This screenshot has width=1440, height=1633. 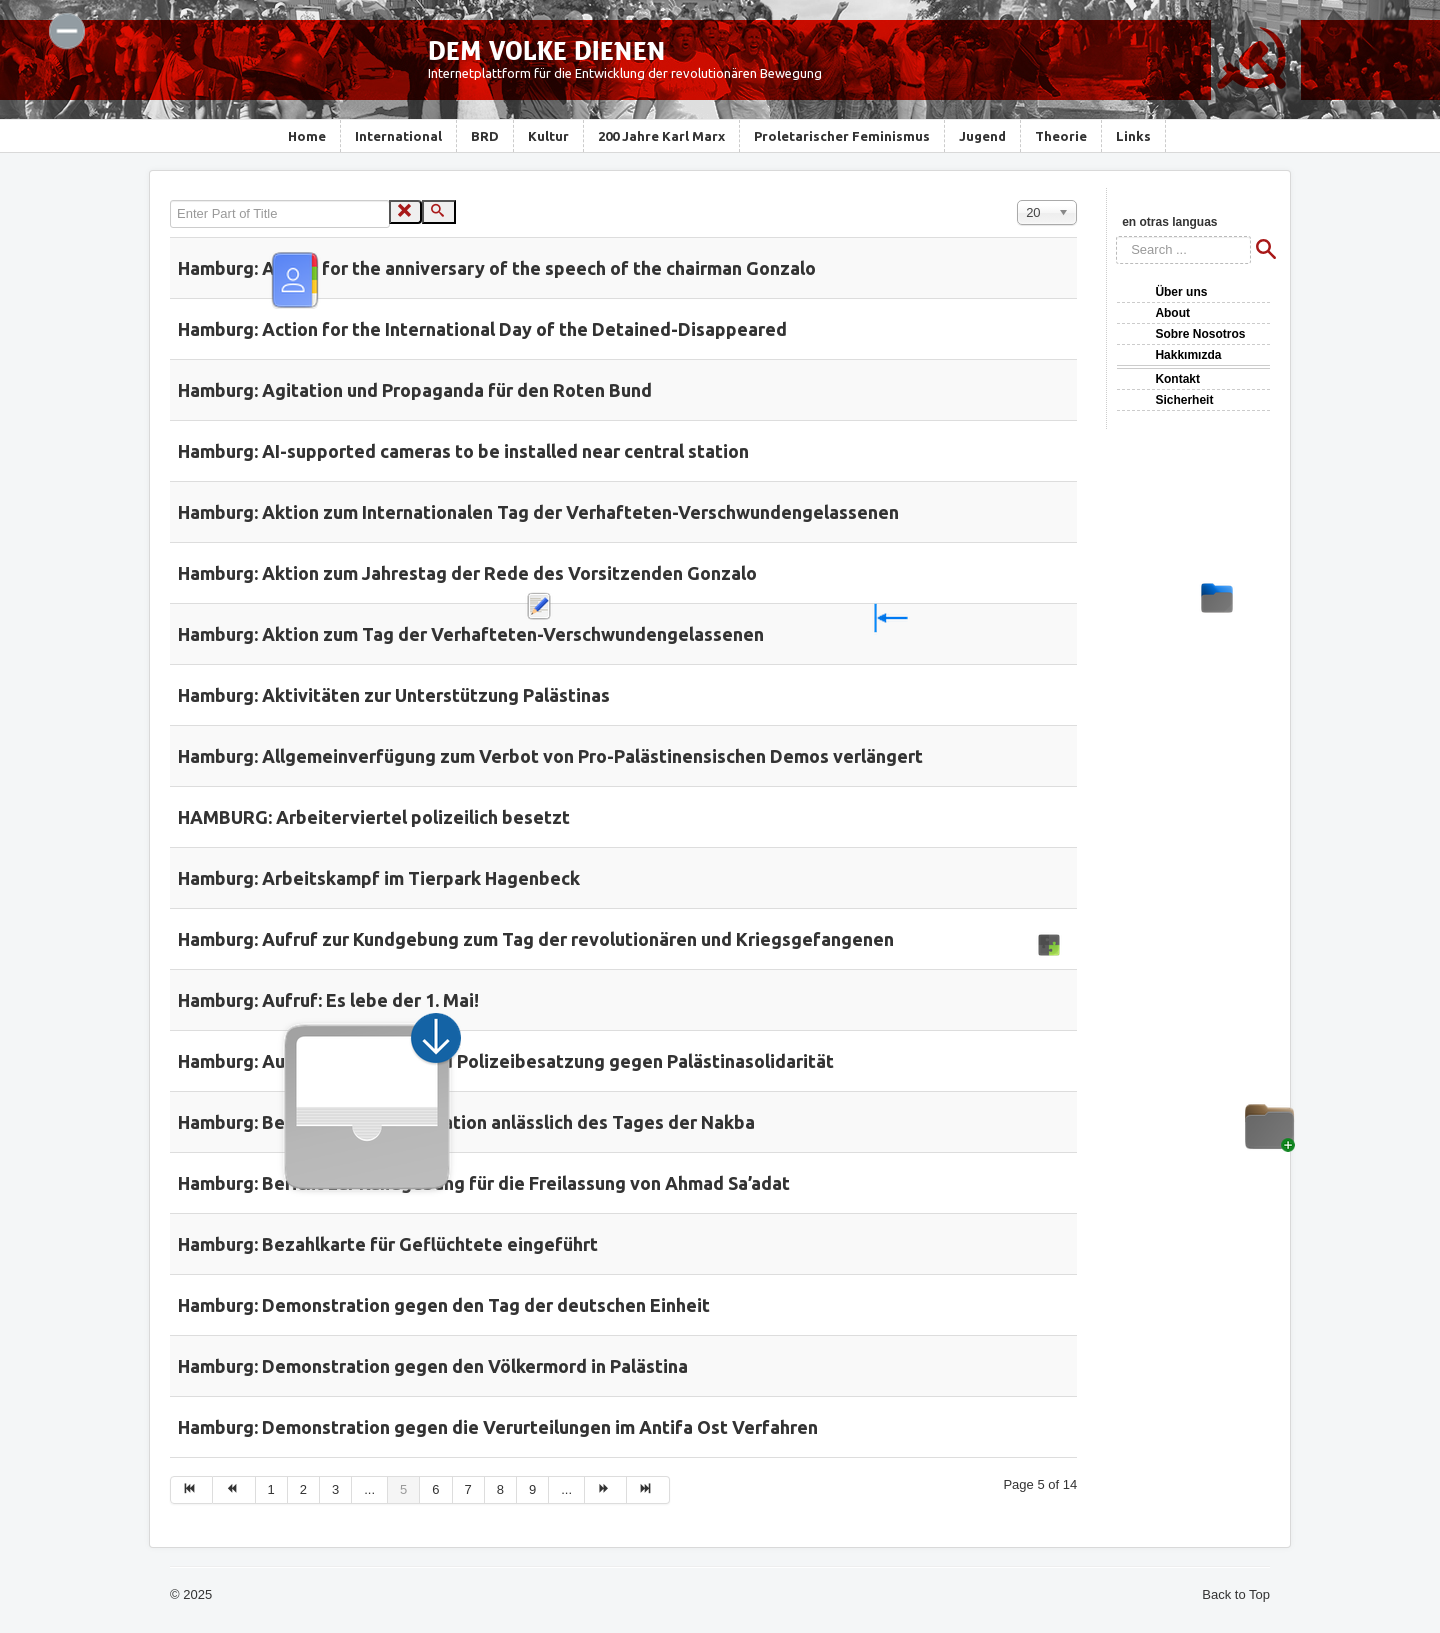 What do you see at coordinates (367, 1107) in the screenshot?
I see `access your email inbox` at bounding box center [367, 1107].